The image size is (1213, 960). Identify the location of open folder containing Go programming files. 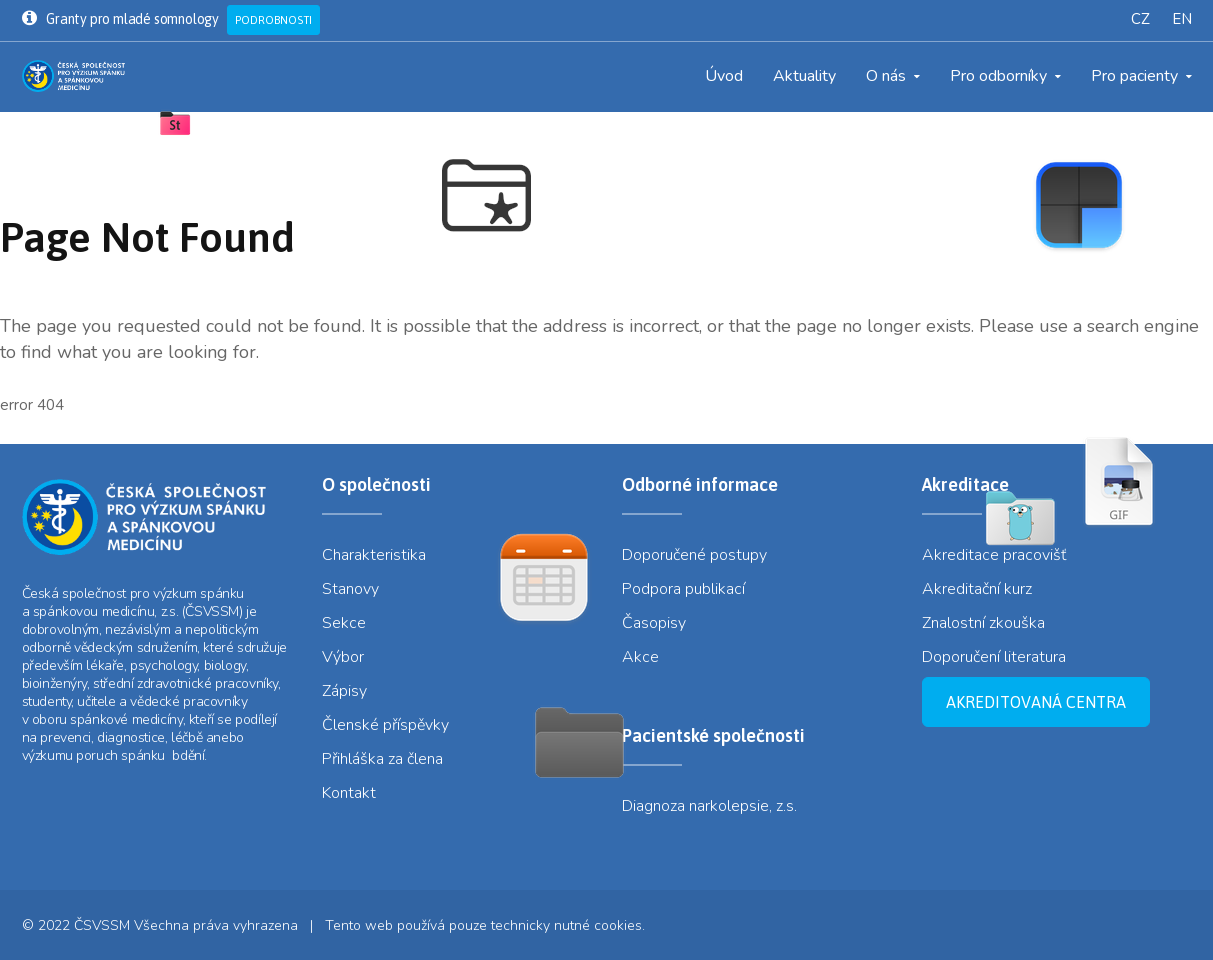
(1020, 520).